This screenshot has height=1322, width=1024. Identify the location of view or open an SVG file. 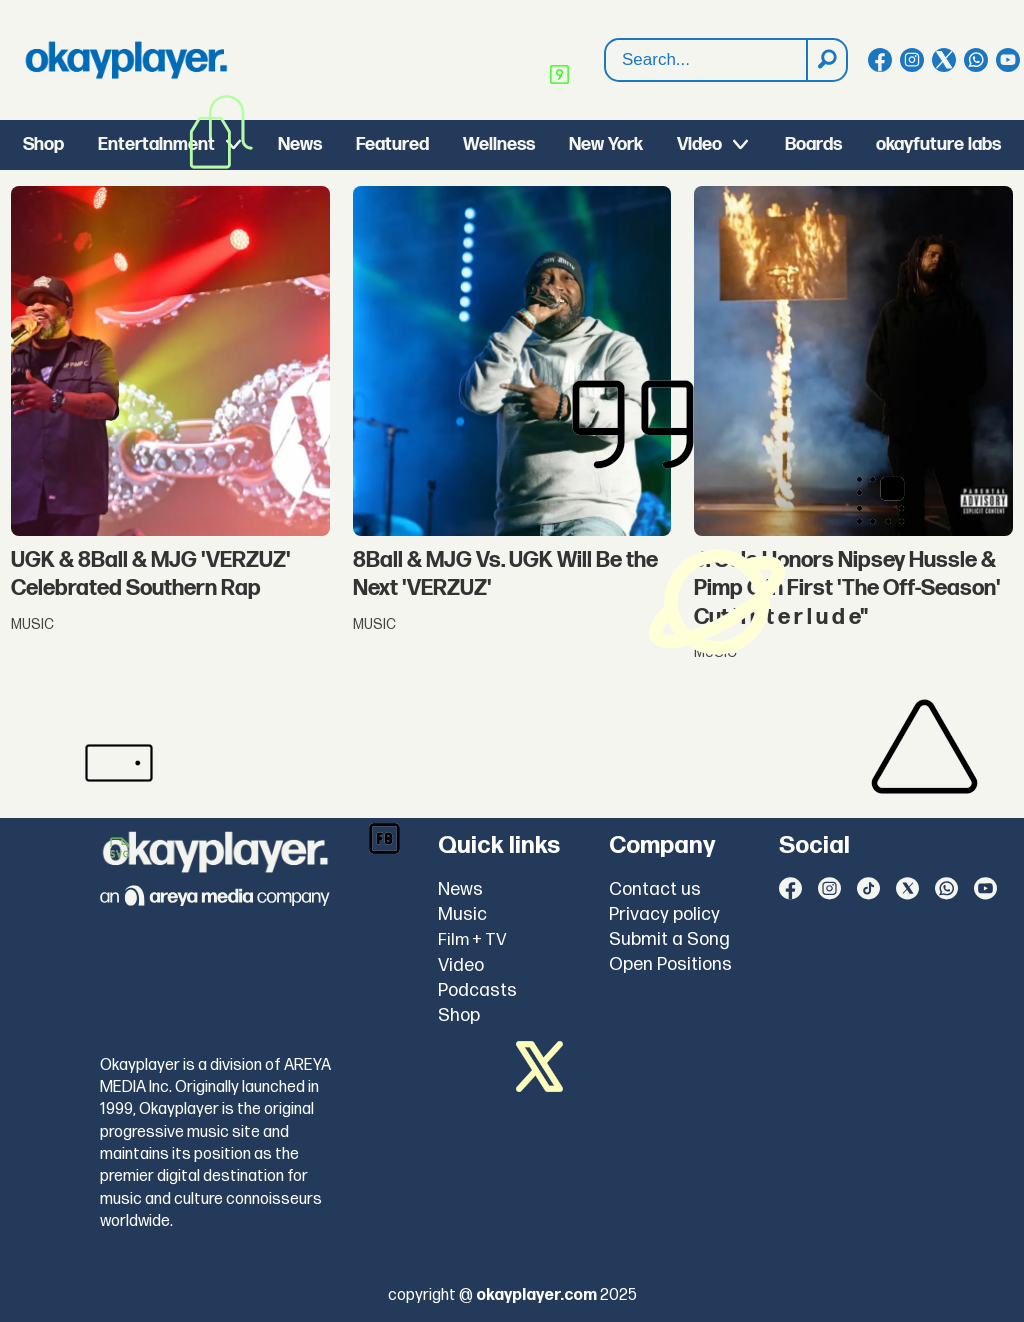
(119, 848).